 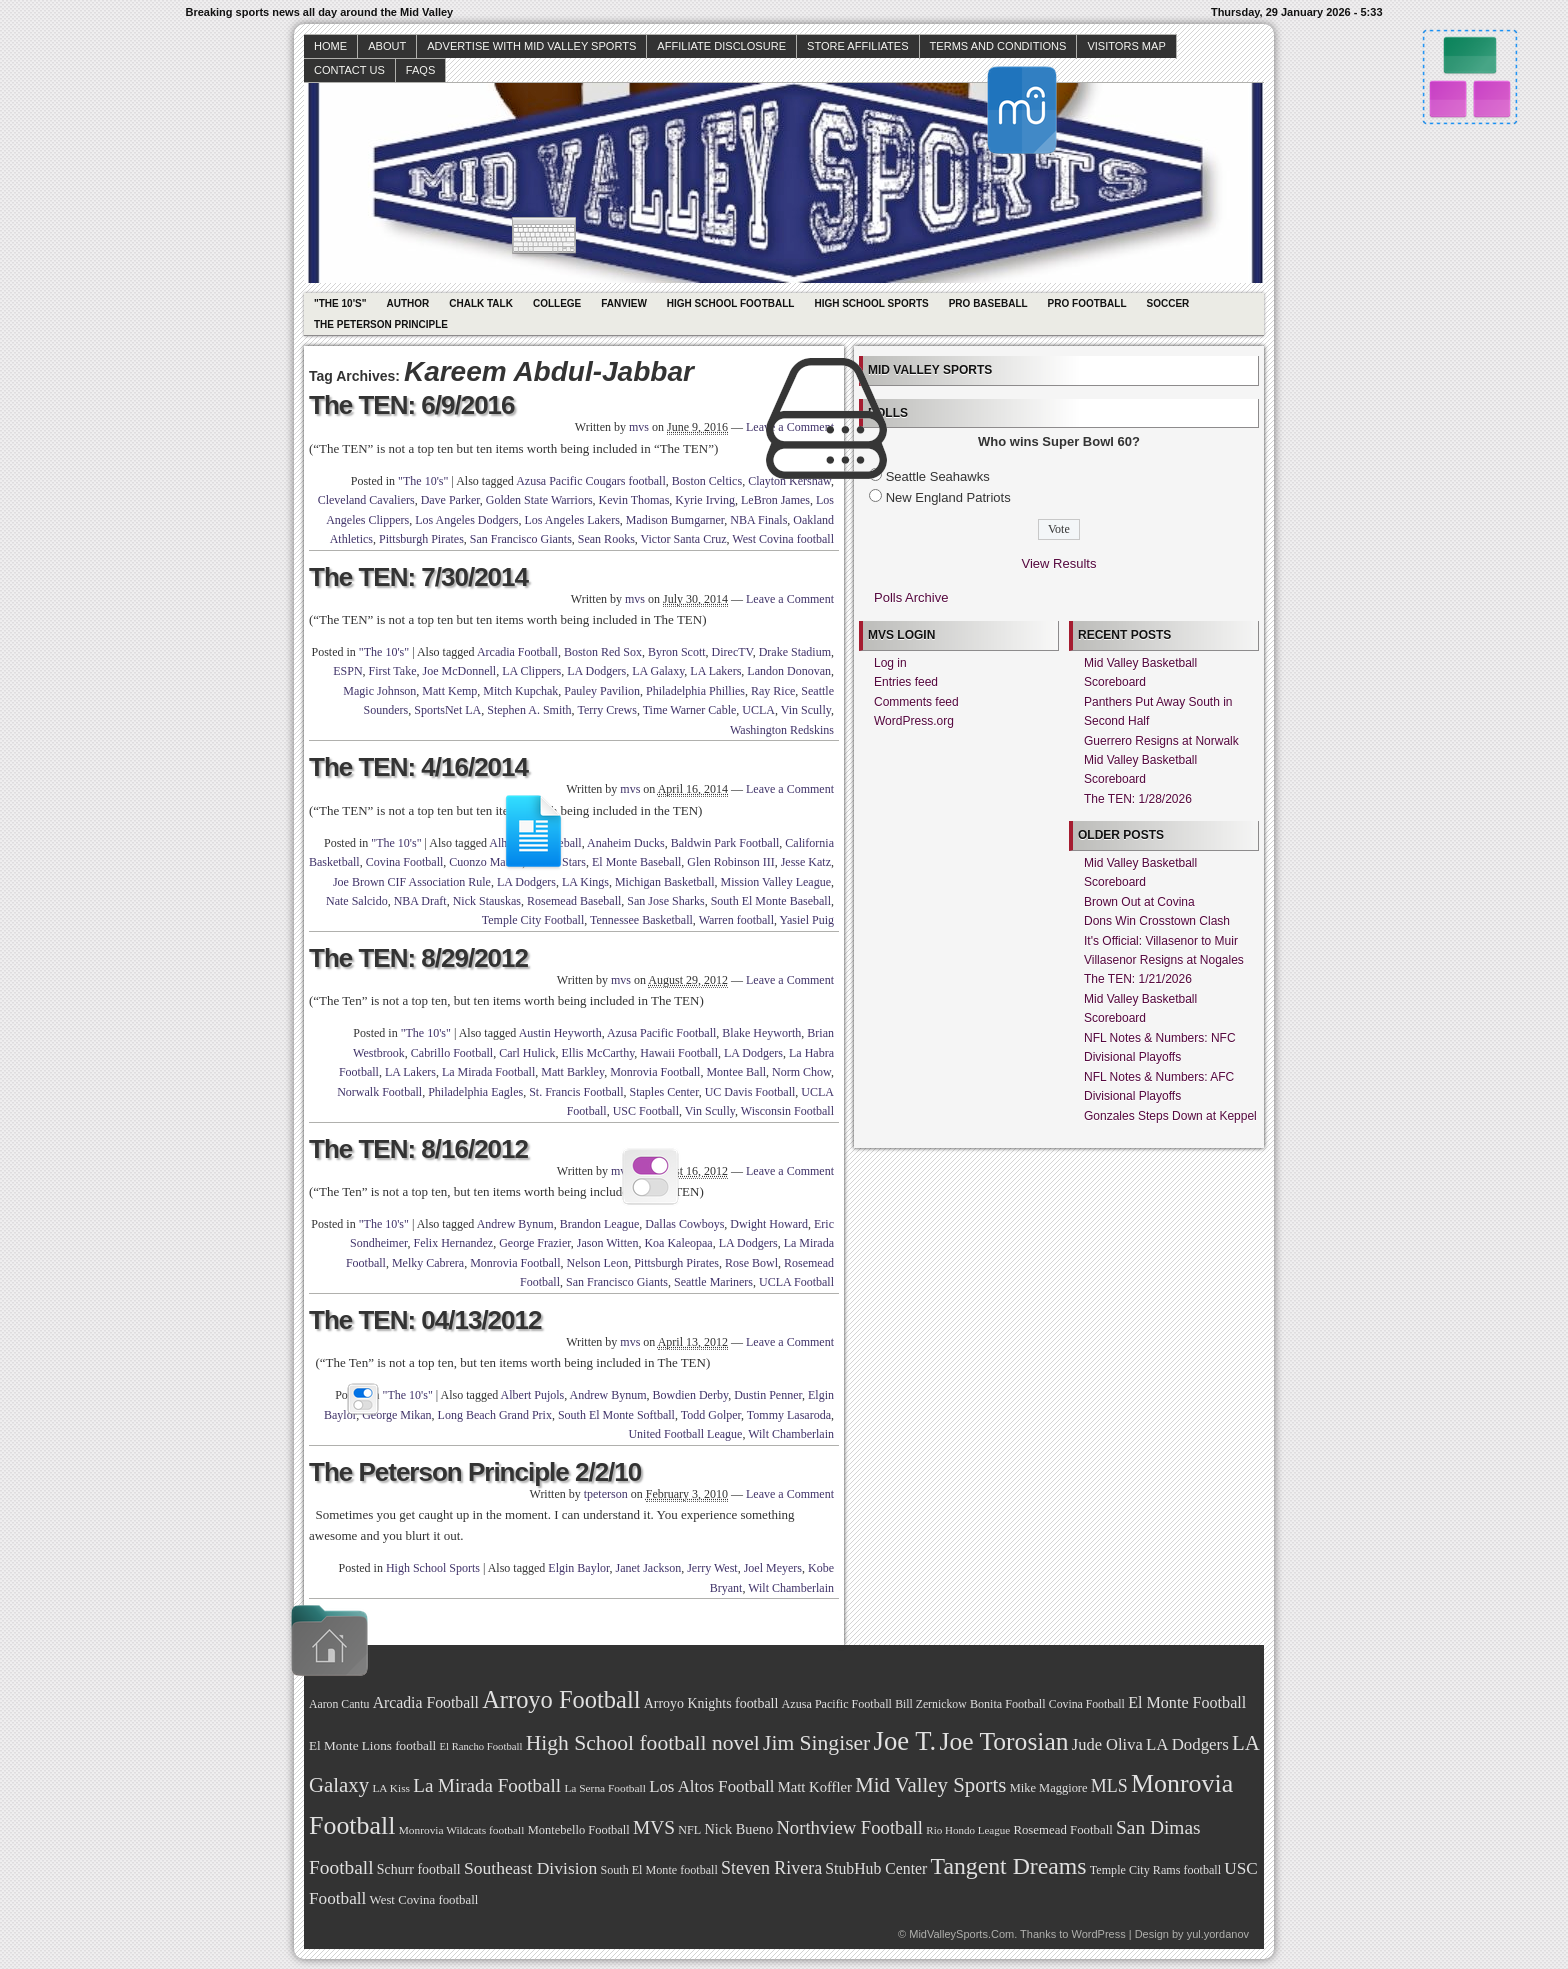 What do you see at coordinates (1022, 110) in the screenshot?
I see `open a MuseScore 3 music notation file` at bounding box center [1022, 110].